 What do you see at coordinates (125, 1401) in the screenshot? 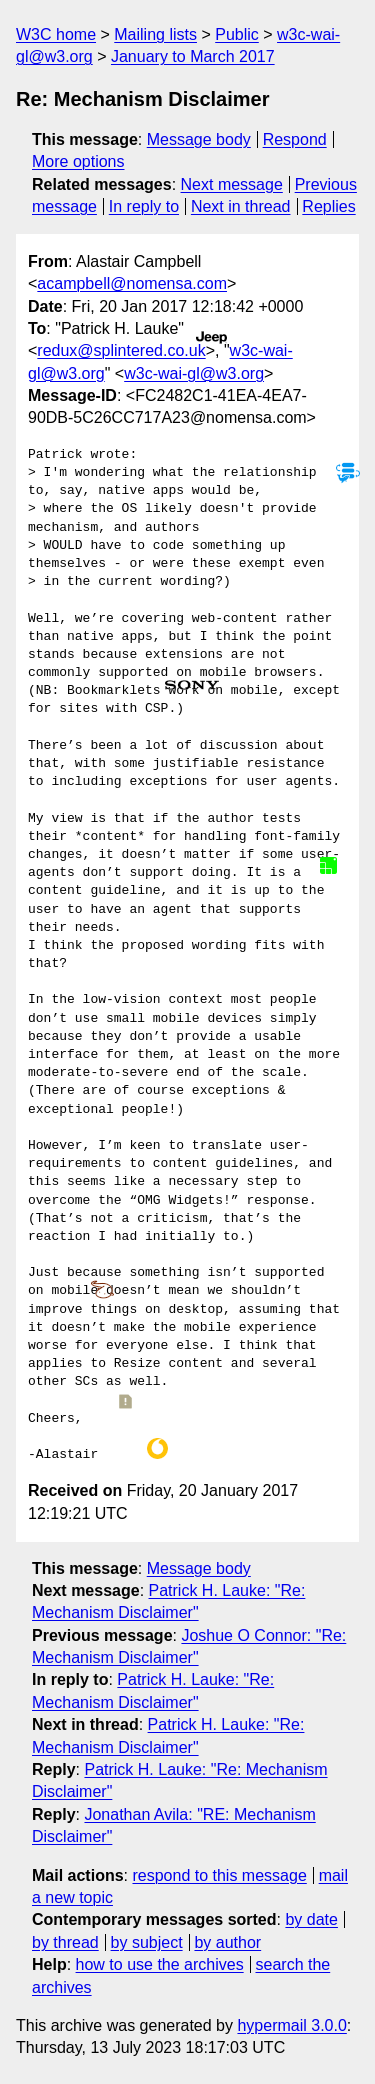
I see `file with warning or error status` at bounding box center [125, 1401].